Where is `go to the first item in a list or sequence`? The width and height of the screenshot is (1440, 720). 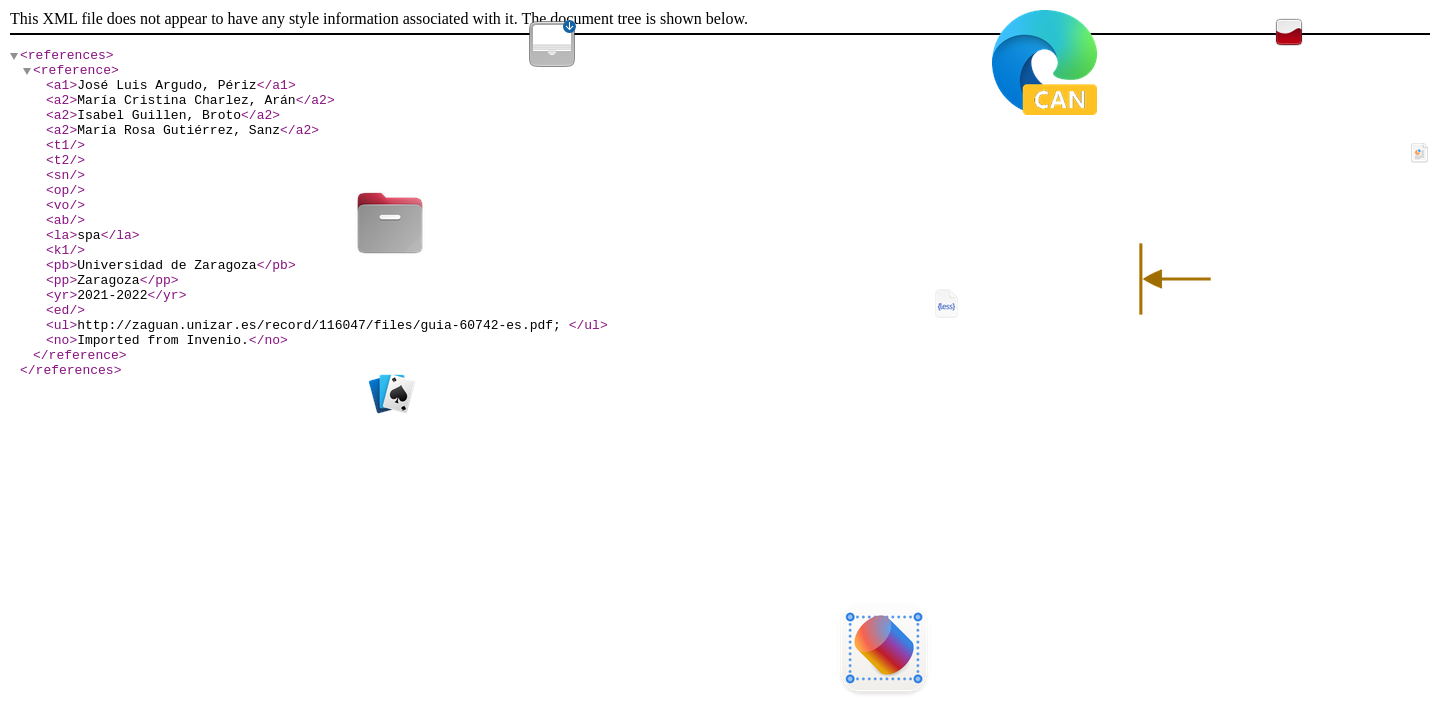
go to the first item in a list or sequence is located at coordinates (1175, 279).